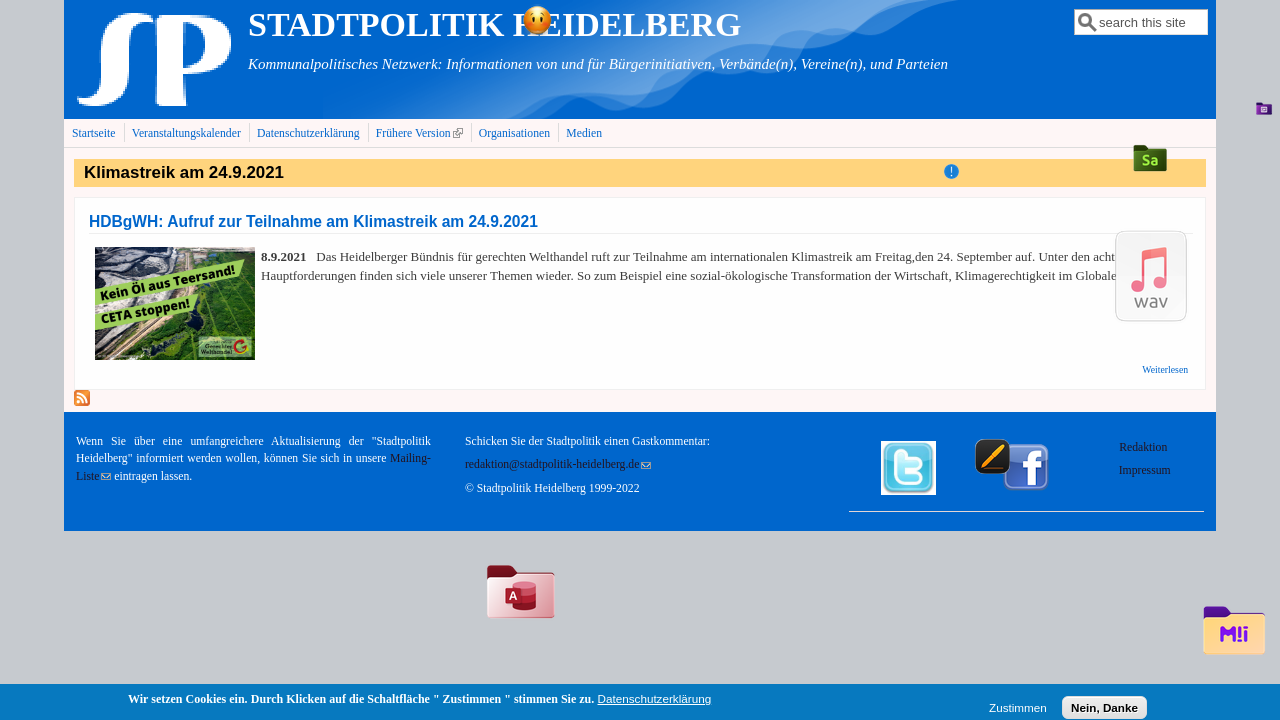 The image size is (1280, 720). I want to click on mark an email as important, so click(951, 171).